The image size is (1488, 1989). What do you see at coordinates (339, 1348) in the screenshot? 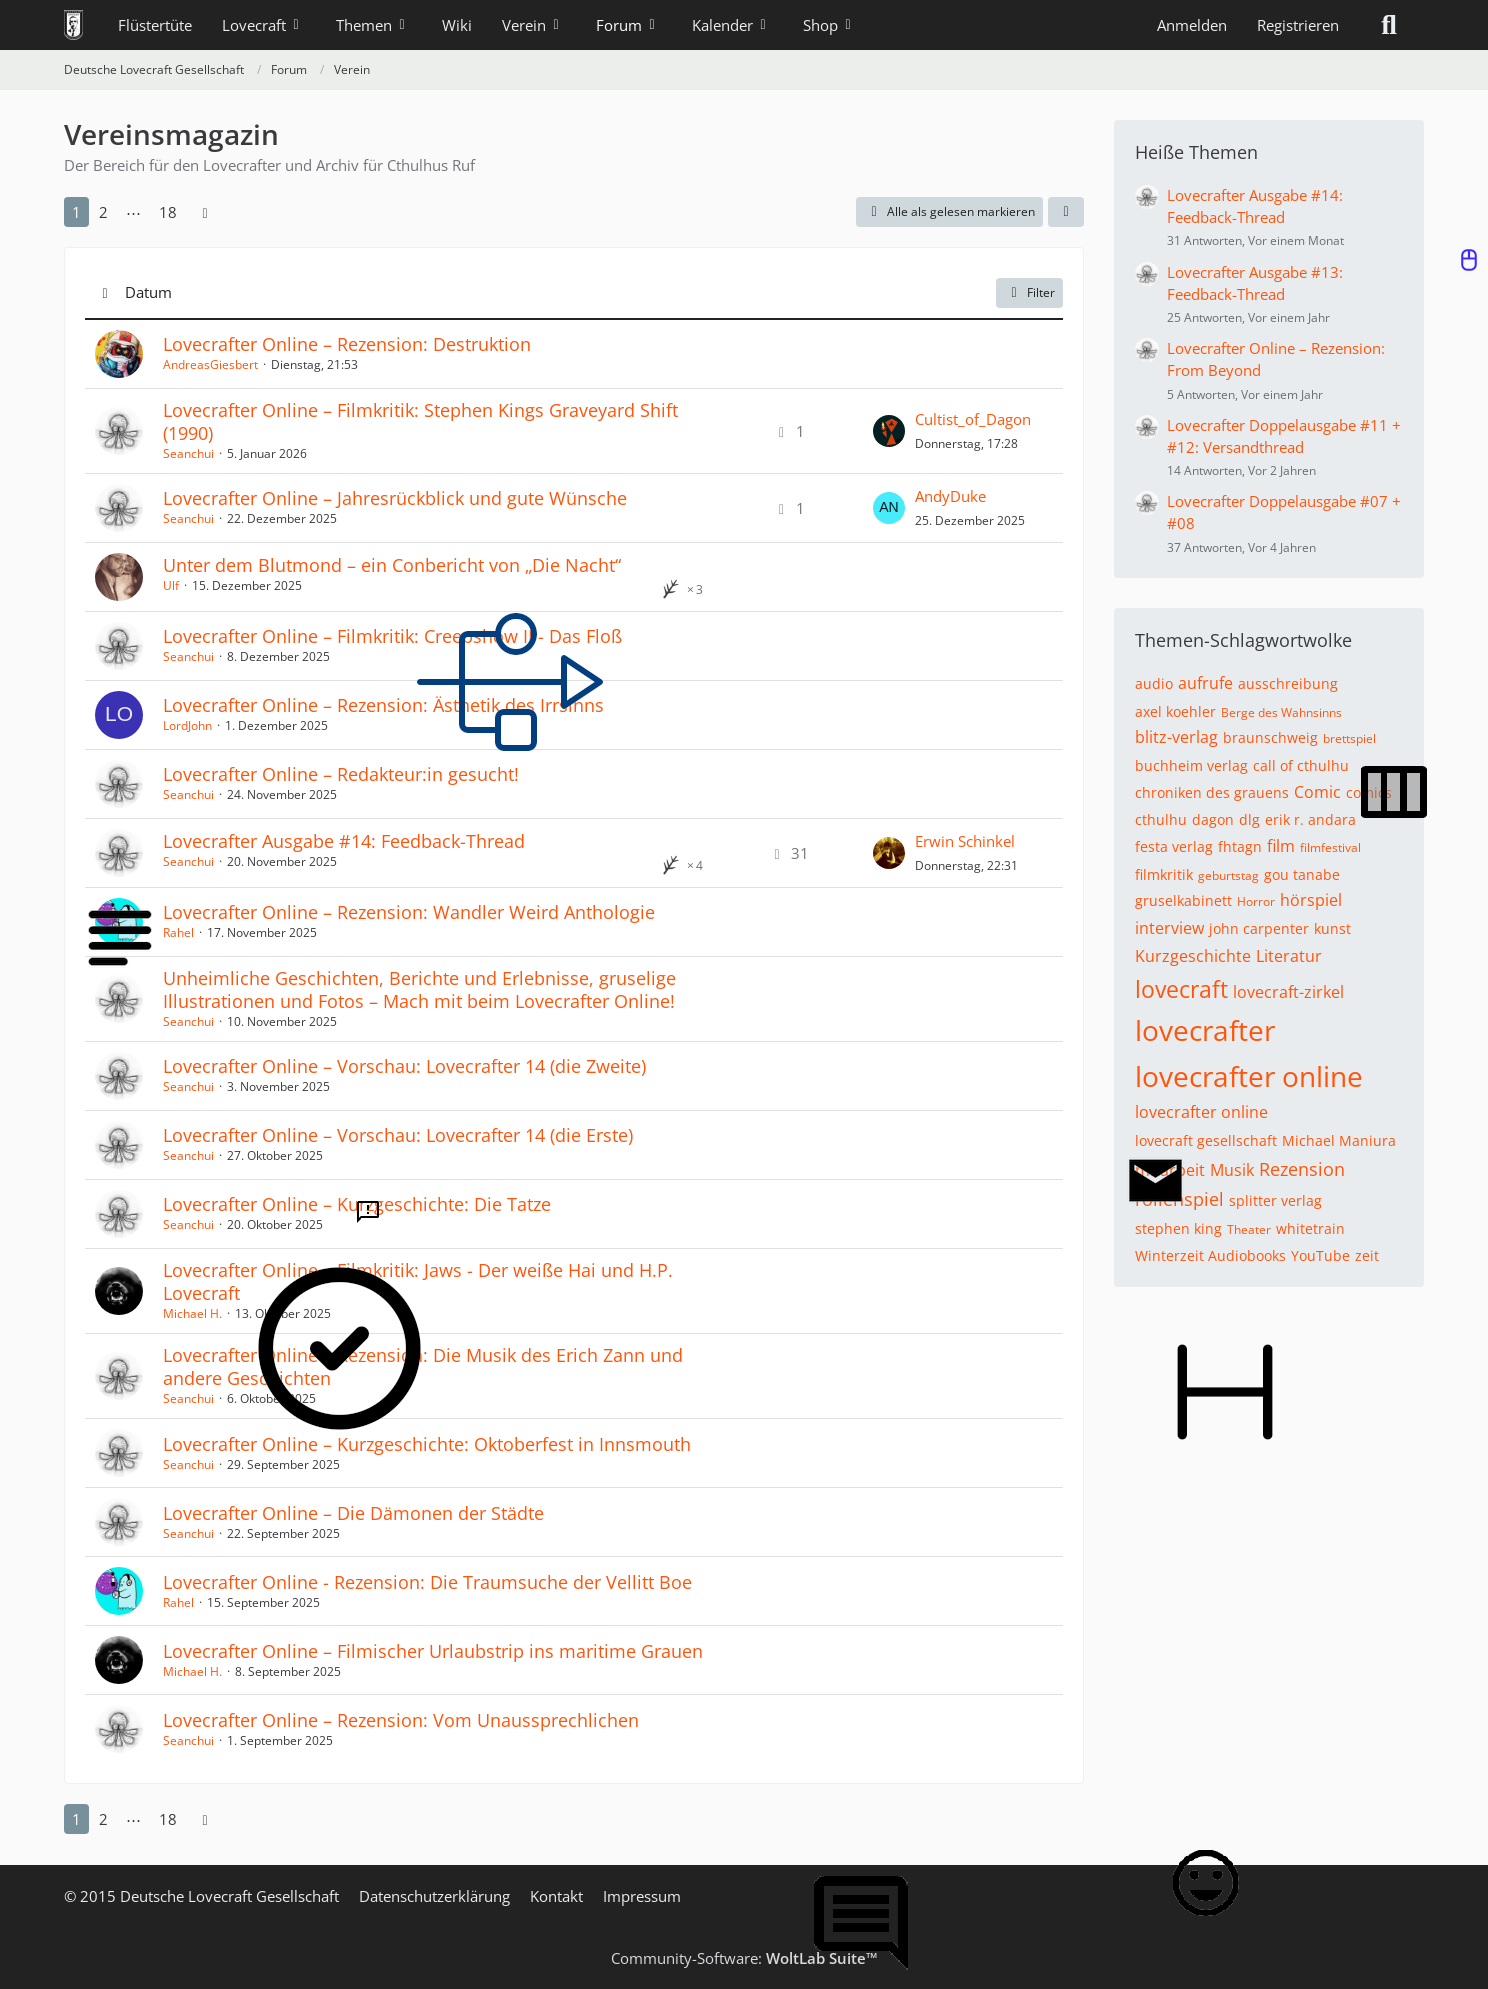
I see `indicates task or action completed successfully` at bounding box center [339, 1348].